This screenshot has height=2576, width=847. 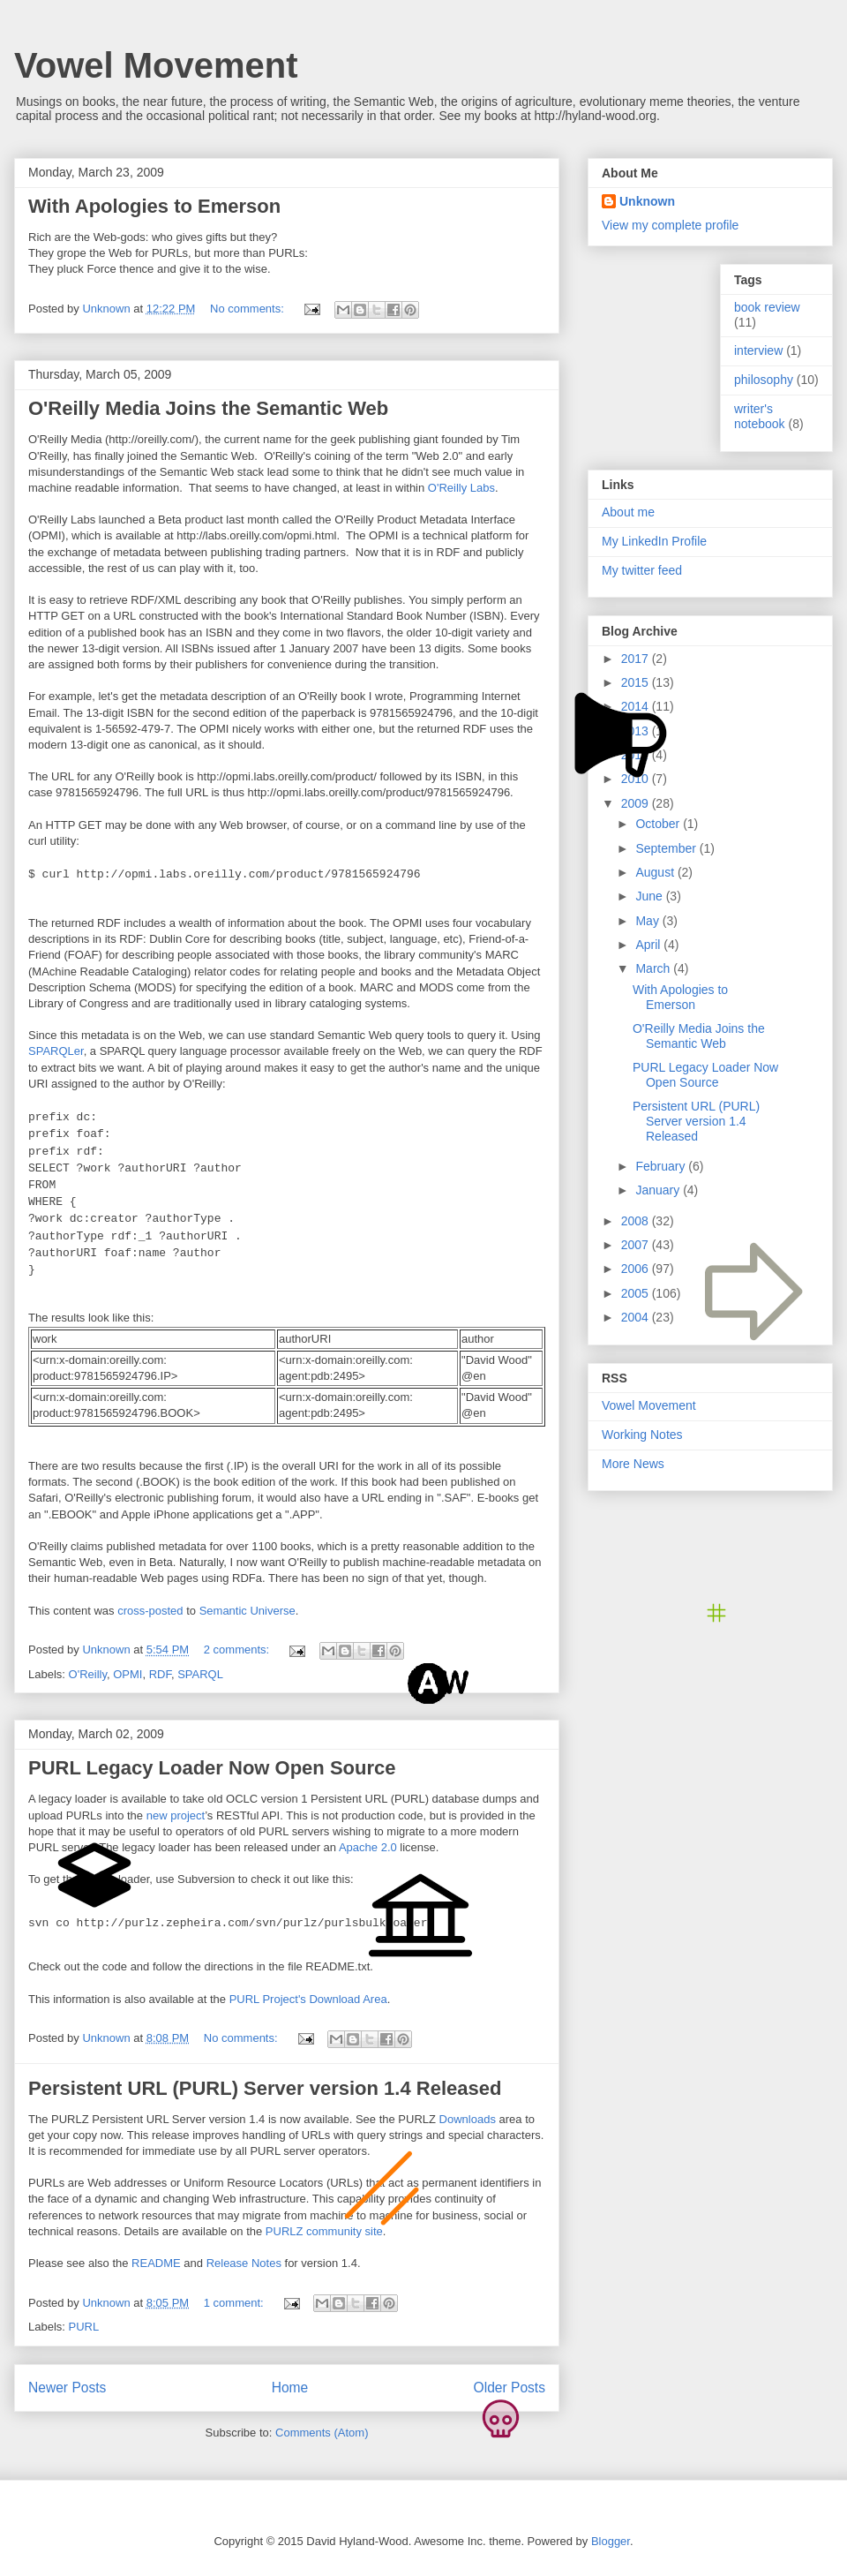 What do you see at coordinates (750, 1292) in the screenshot?
I see `navigate to the next item or step` at bounding box center [750, 1292].